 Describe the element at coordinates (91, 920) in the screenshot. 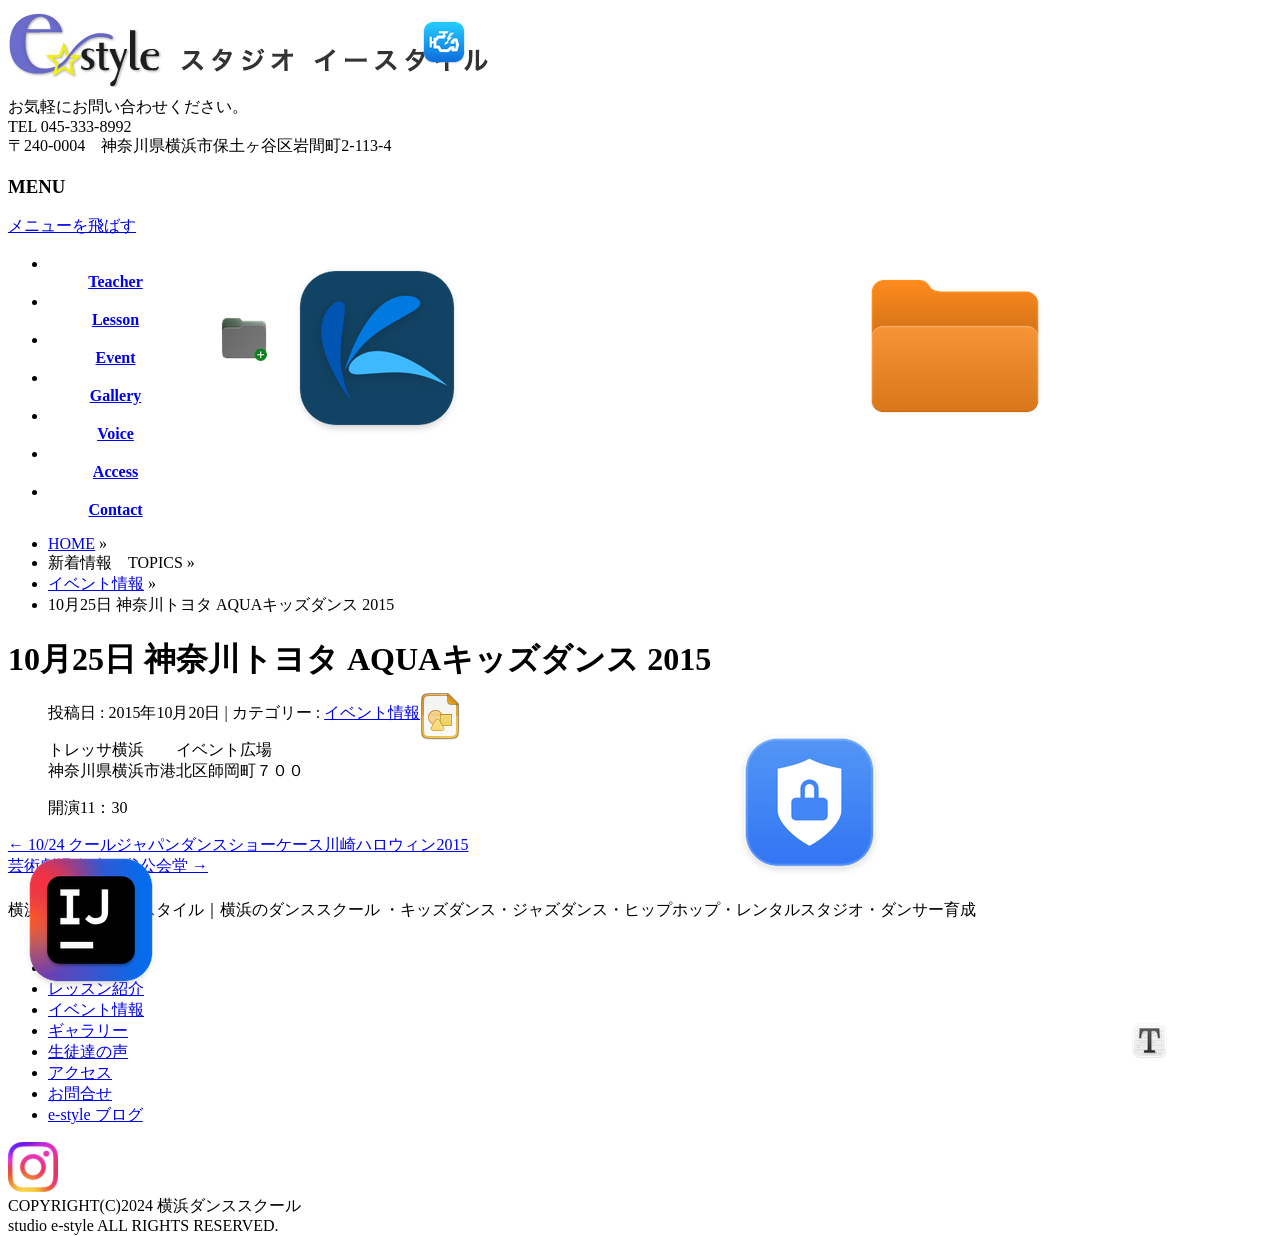

I see `open IntelliJ IDEA development environment` at that location.